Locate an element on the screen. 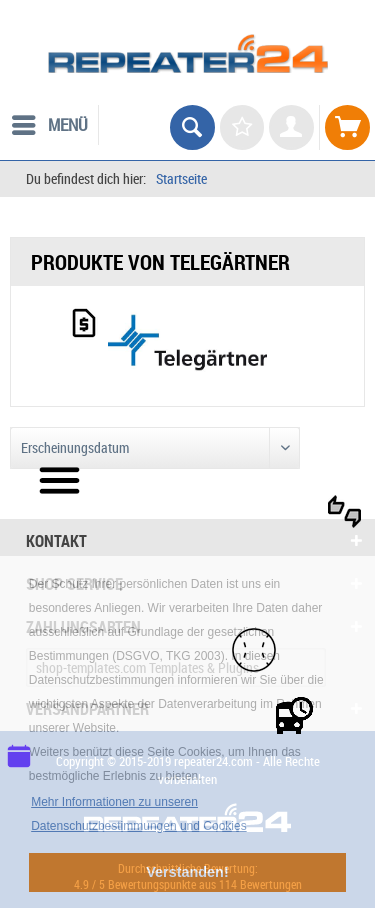 This screenshot has width=375, height=908. view departure times for transit is located at coordinates (294, 715).